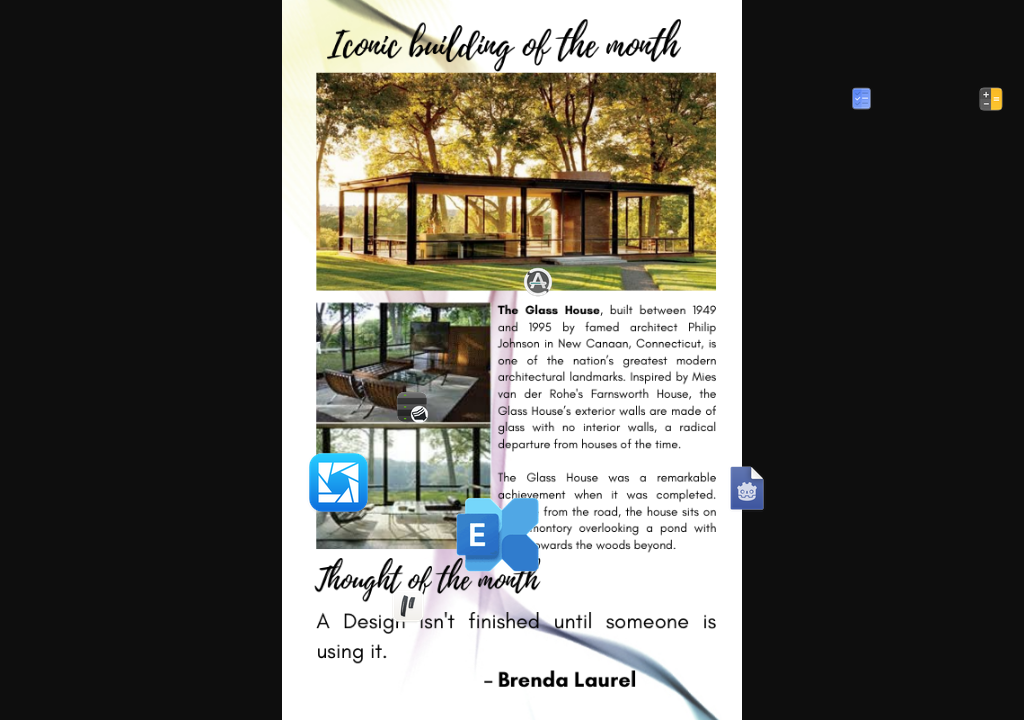 The width and height of the screenshot is (1024, 720). What do you see at coordinates (338, 482) in the screenshot?
I see `open Lens, a Kubernetes IDE for managing clusters` at bounding box center [338, 482].